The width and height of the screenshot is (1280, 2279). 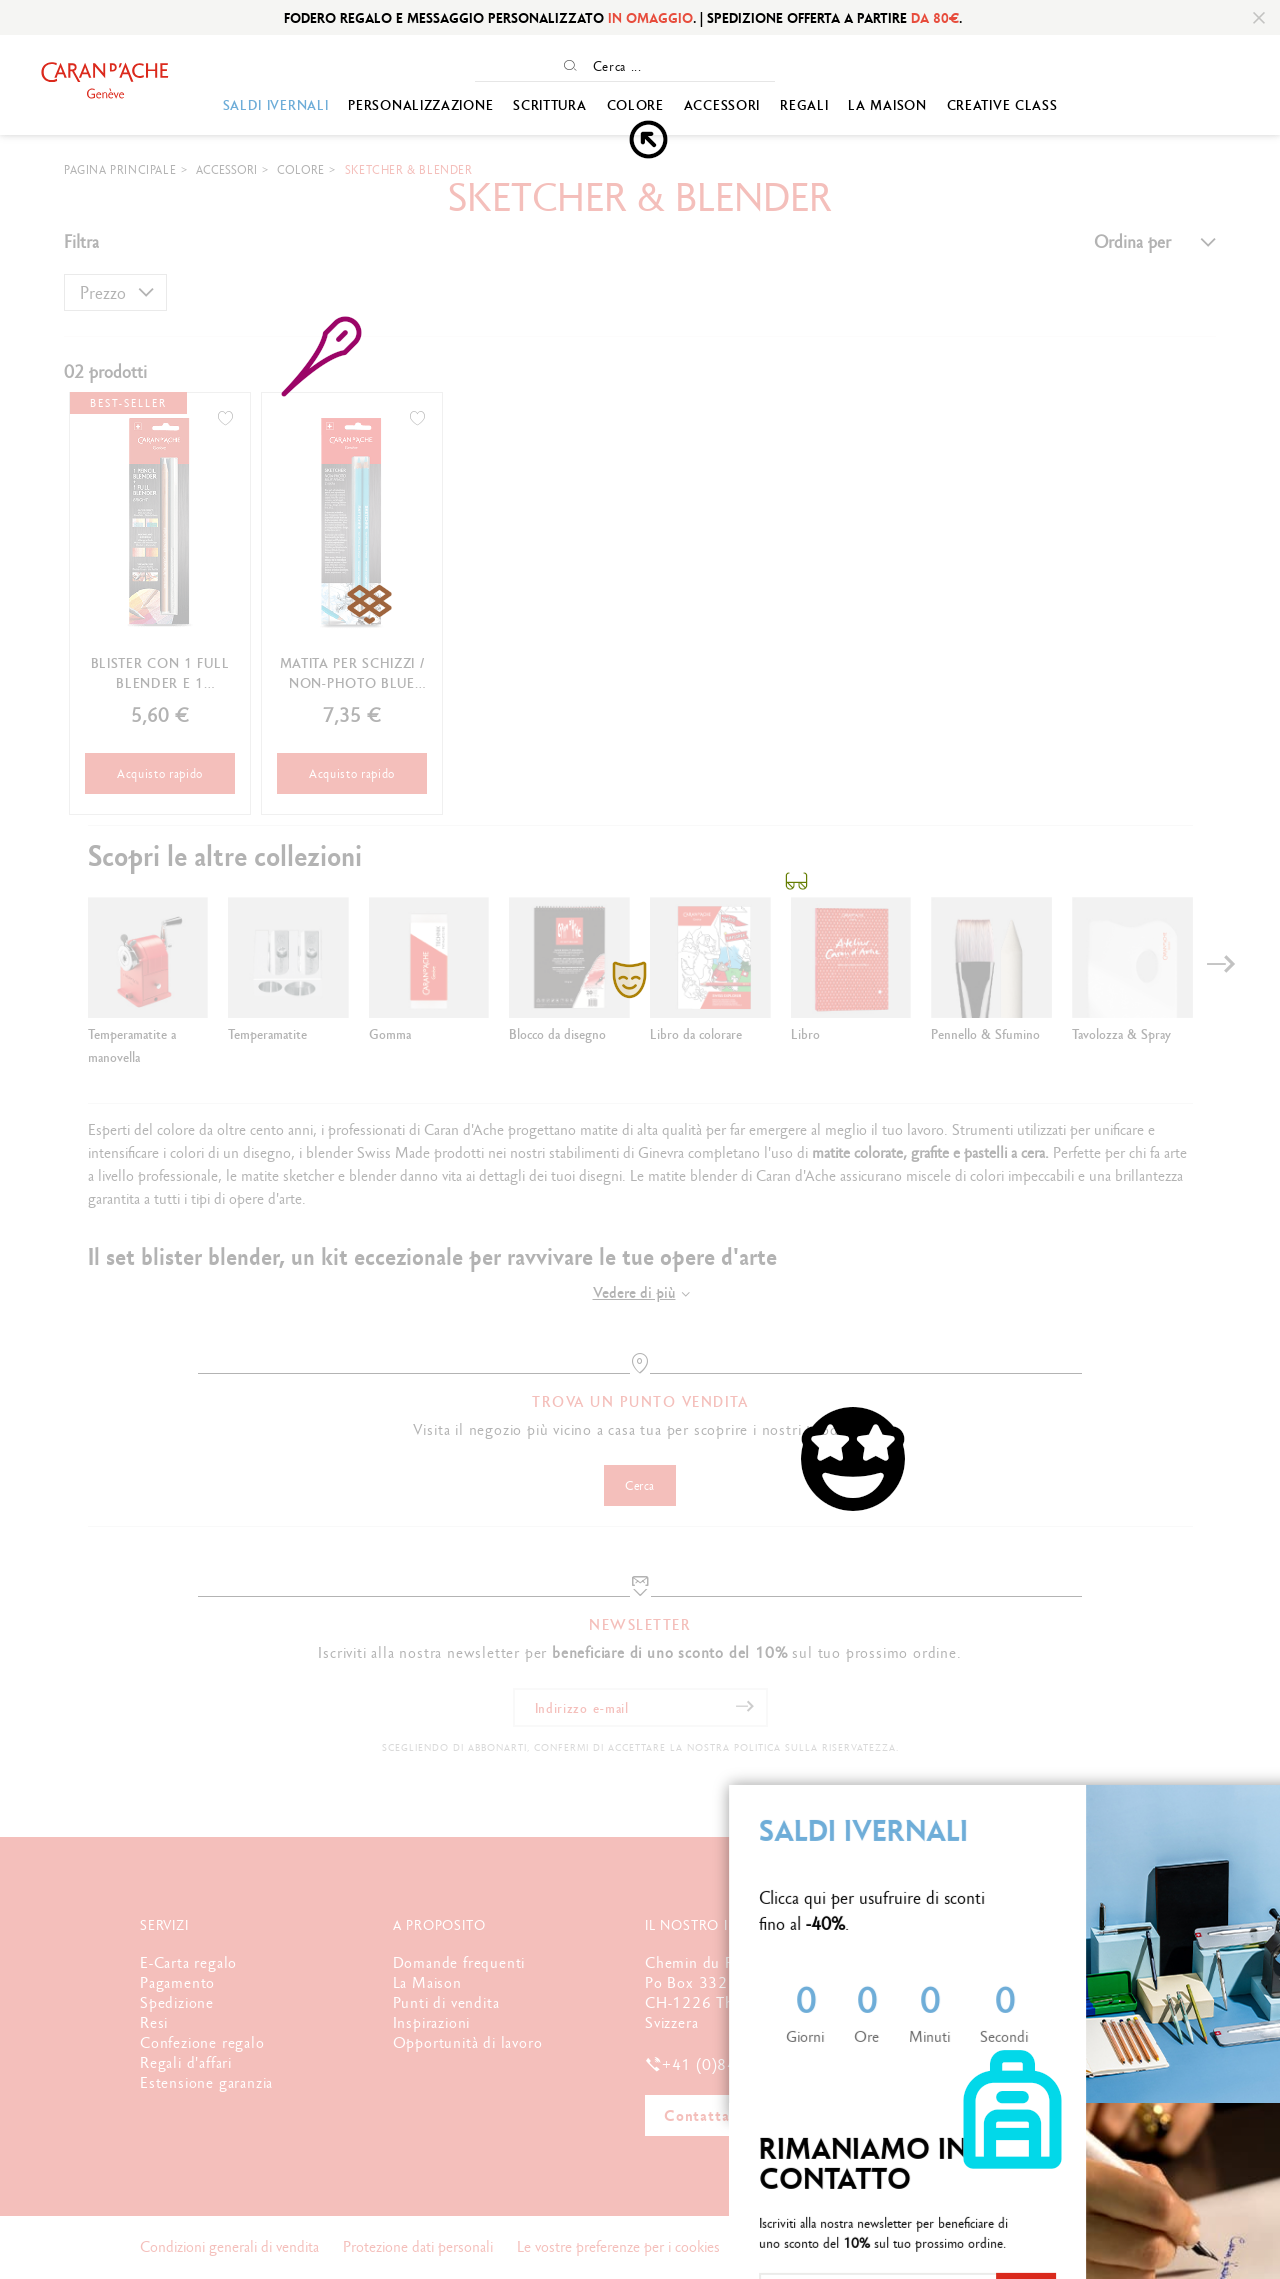 What do you see at coordinates (1012, 2111) in the screenshot?
I see `access your inventory or stored items` at bounding box center [1012, 2111].